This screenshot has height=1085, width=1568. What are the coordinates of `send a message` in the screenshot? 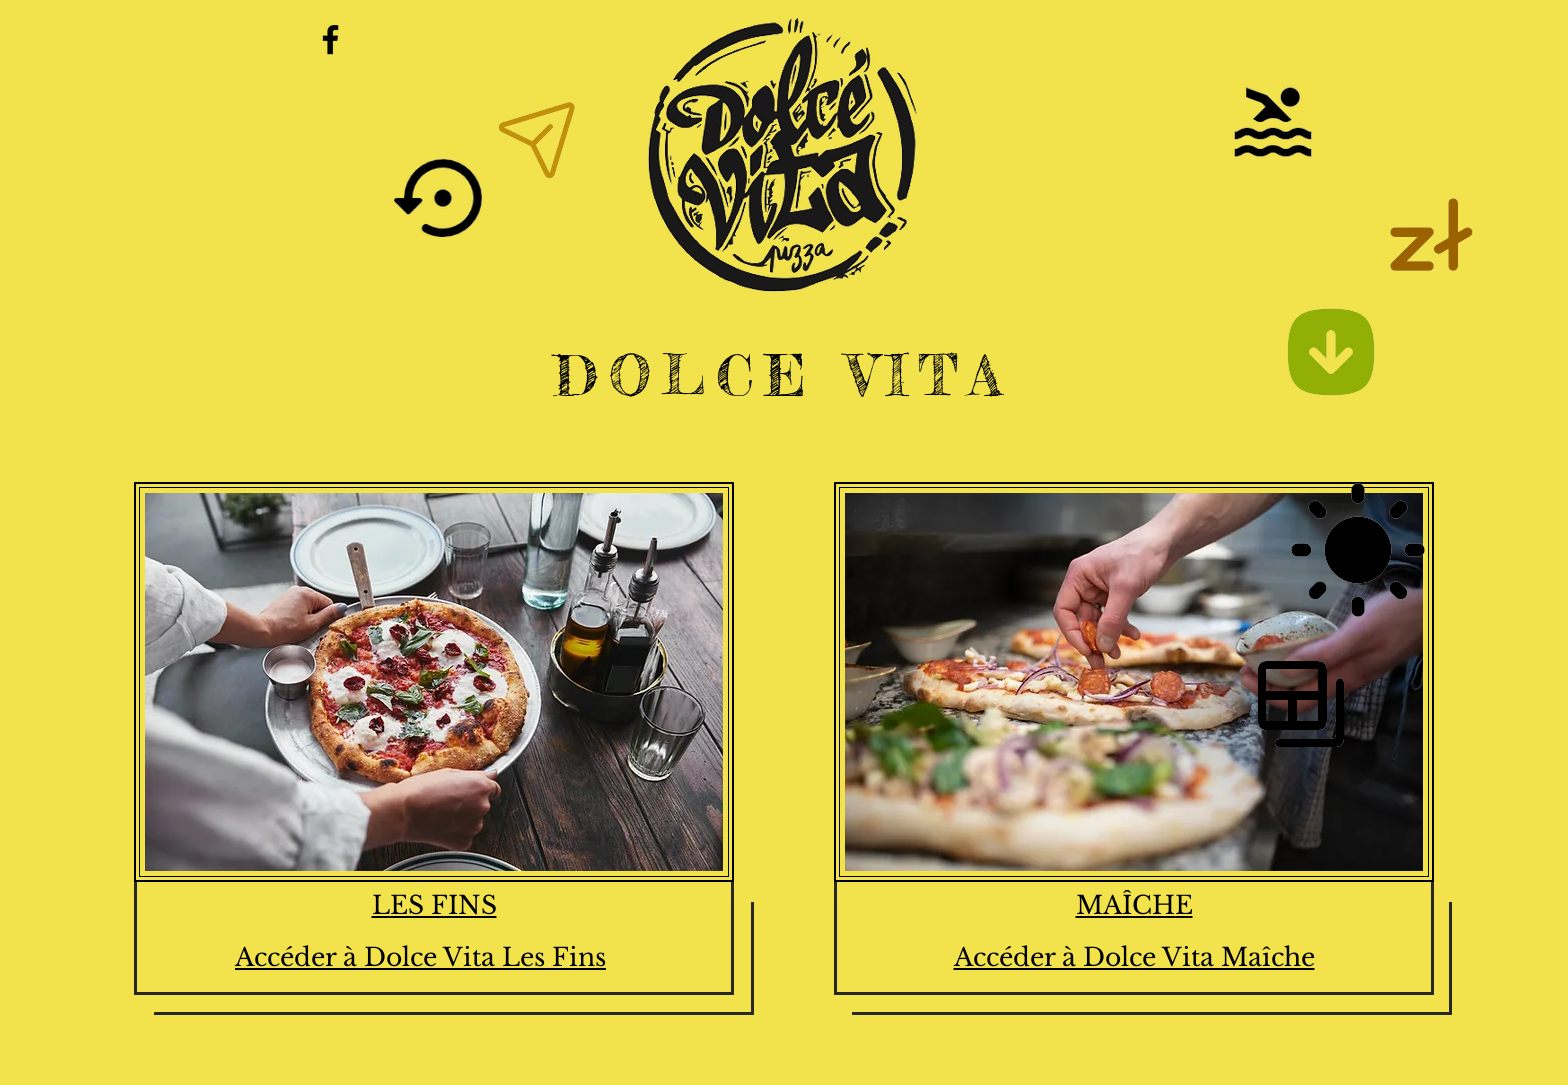 It's located at (539, 137).